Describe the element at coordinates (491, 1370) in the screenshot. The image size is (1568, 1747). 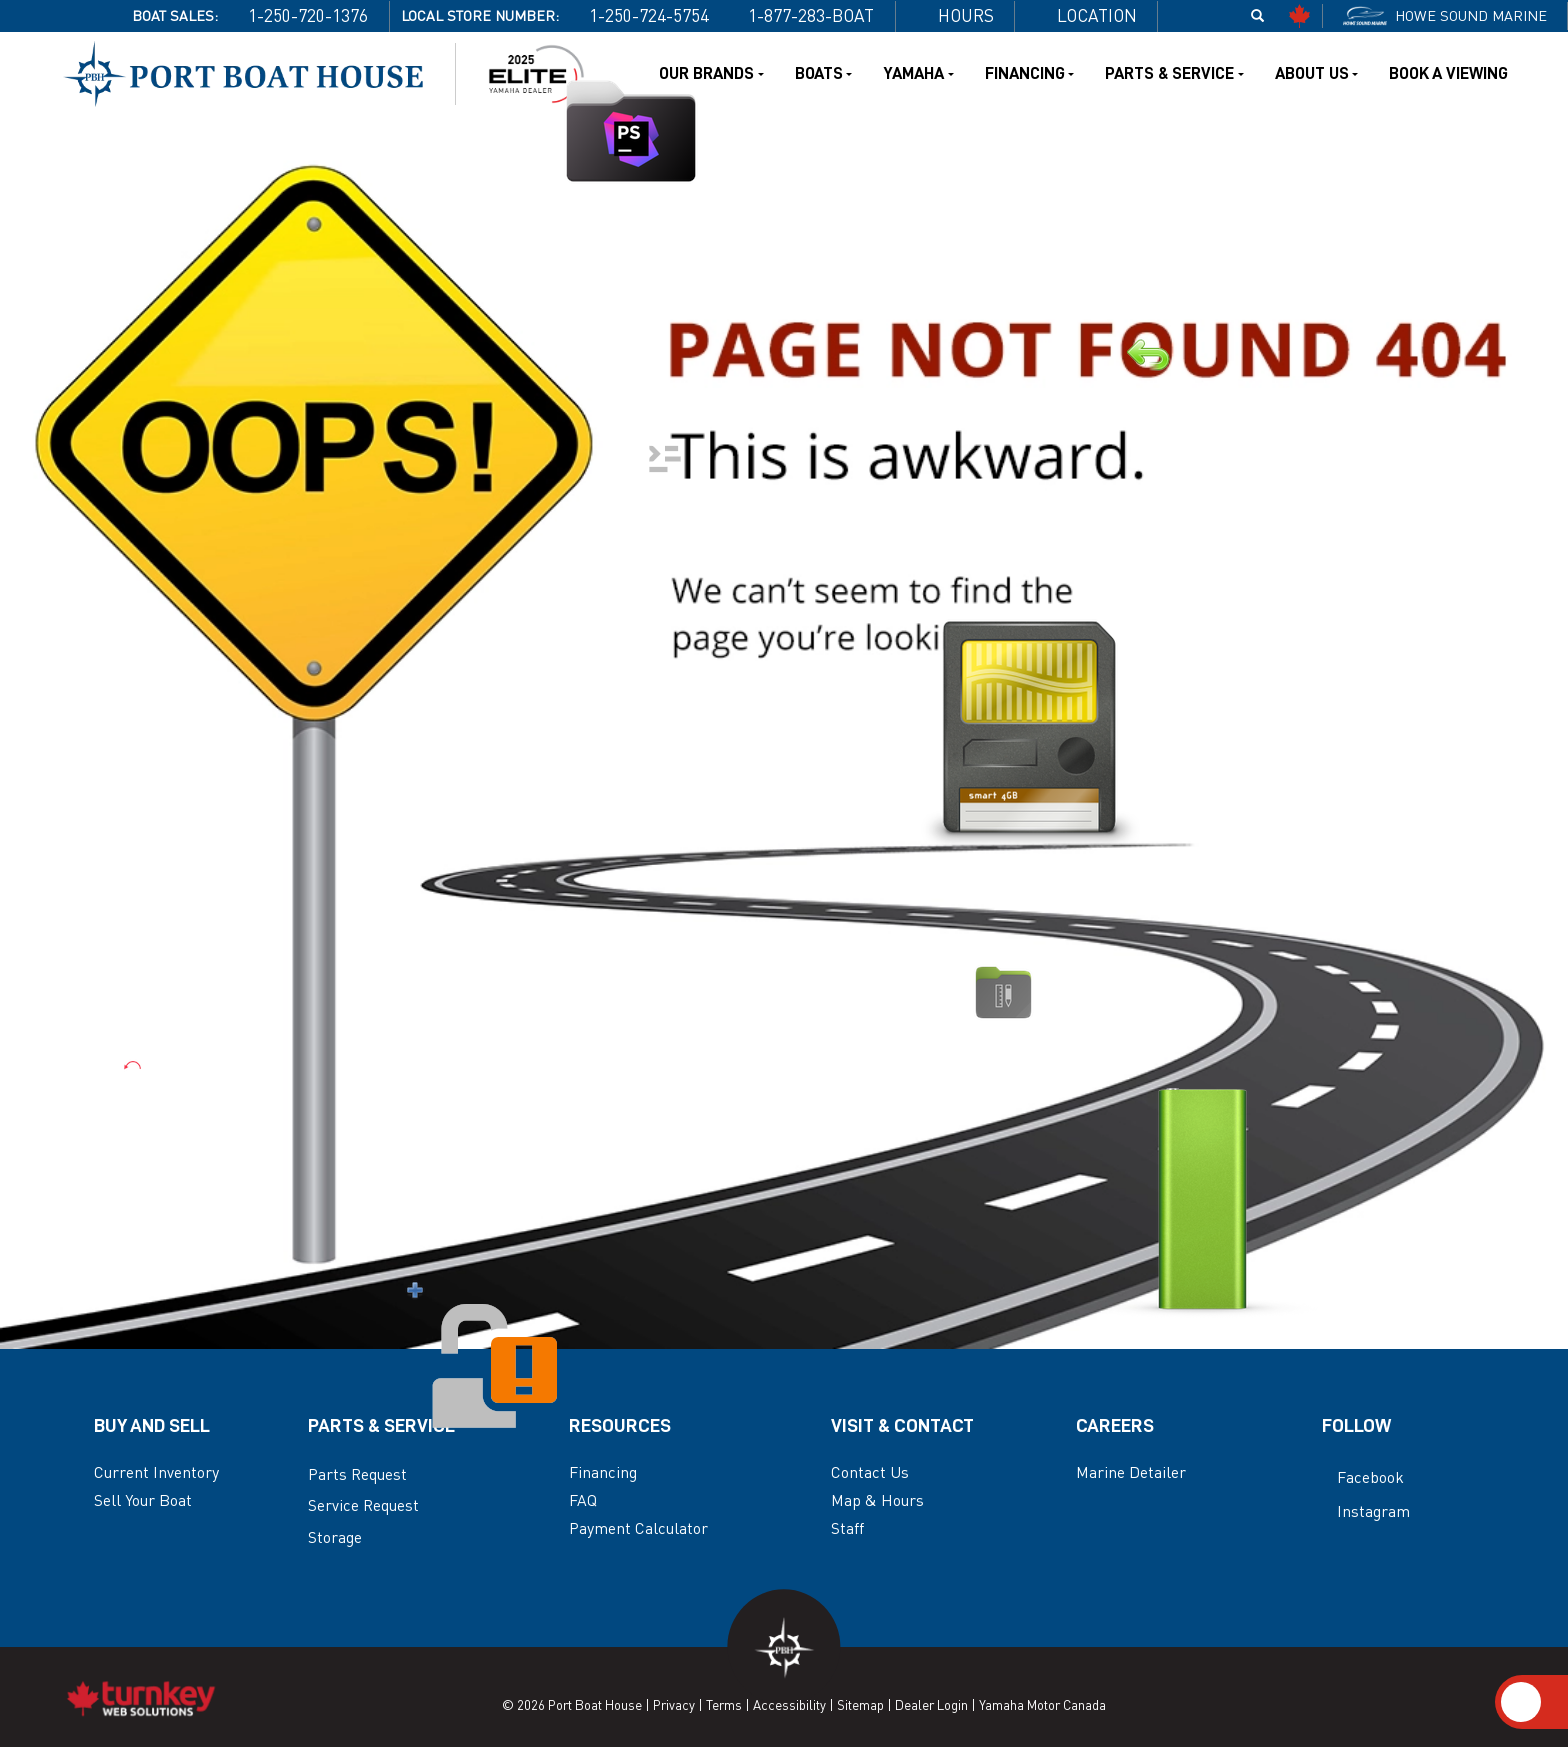
I see `indicates an insecure or unencrypted connection` at that location.